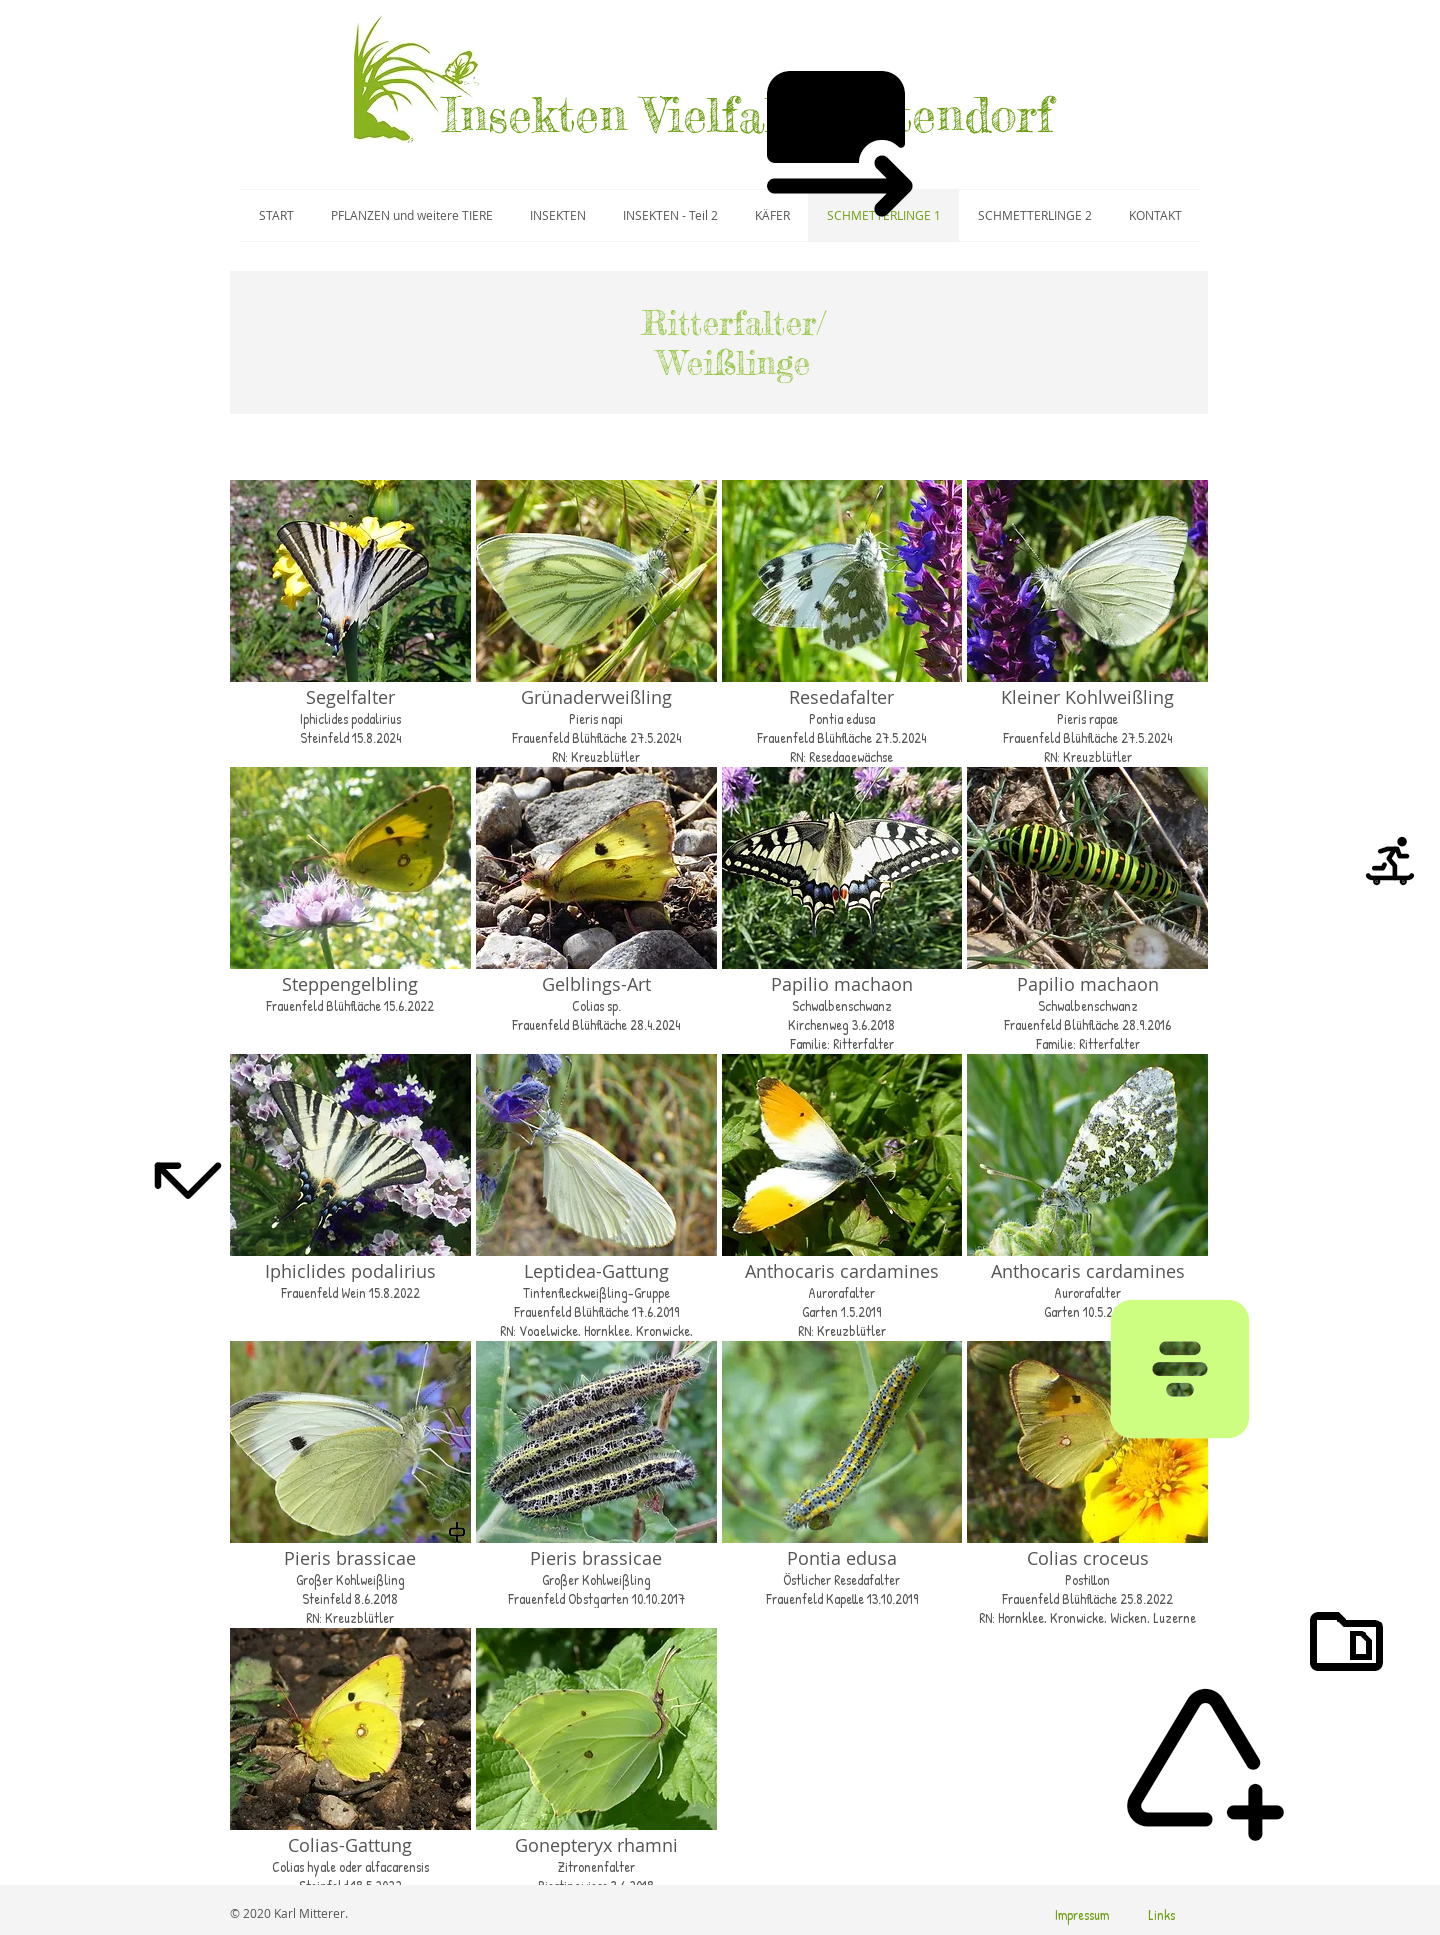  What do you see at coordinates (457, 1532) in the screenshot?
I see `align selected elements to center` at bounding box center [457, 1532].